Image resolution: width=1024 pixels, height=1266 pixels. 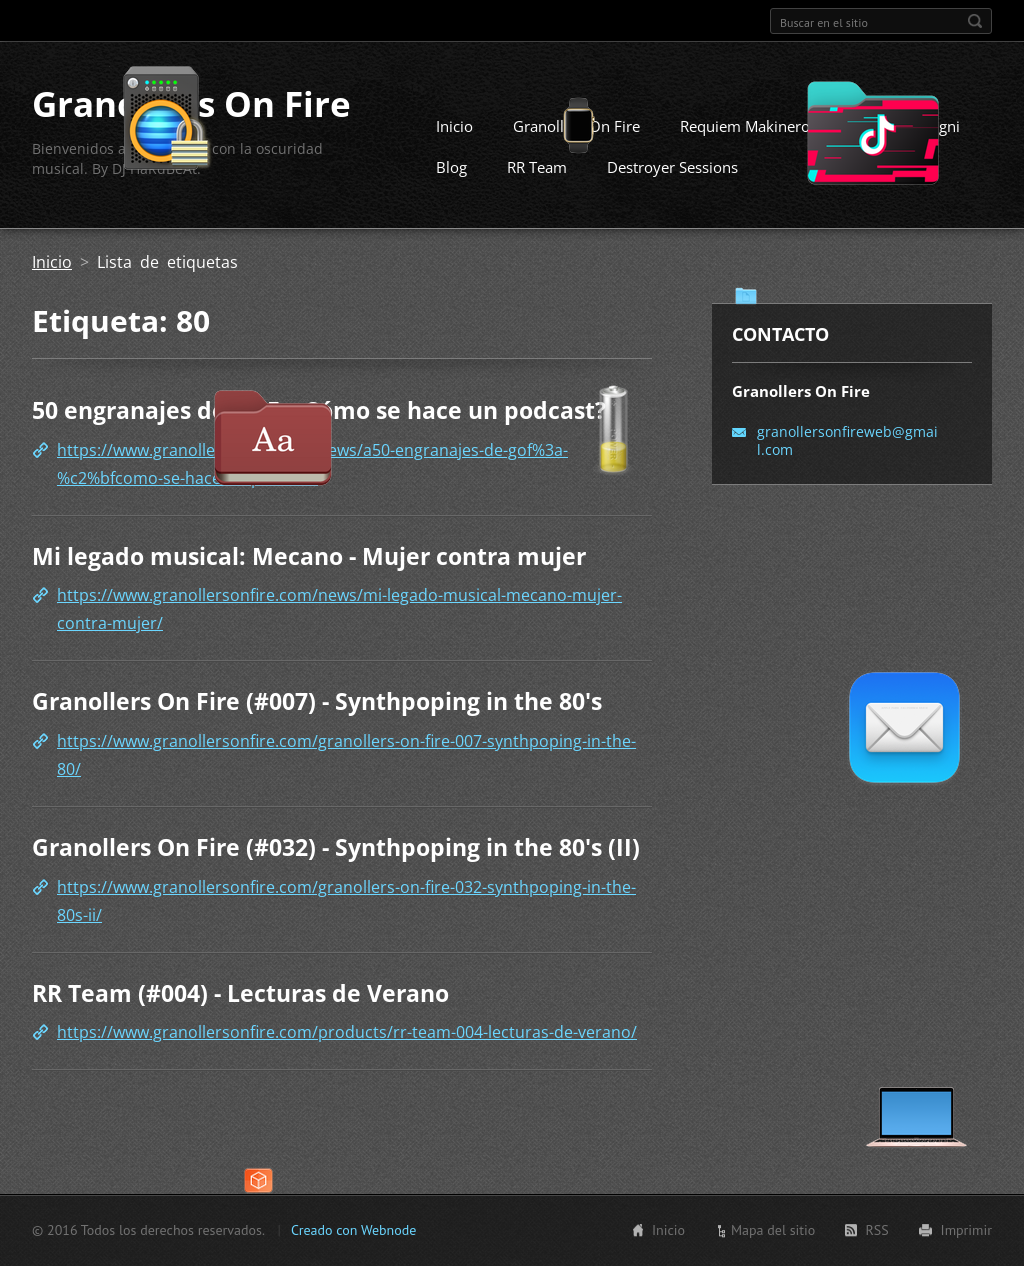 What do you see at coordinates (904, 727) in the screenshot?
I see `open the mail app` at bounding box center [904, 727].